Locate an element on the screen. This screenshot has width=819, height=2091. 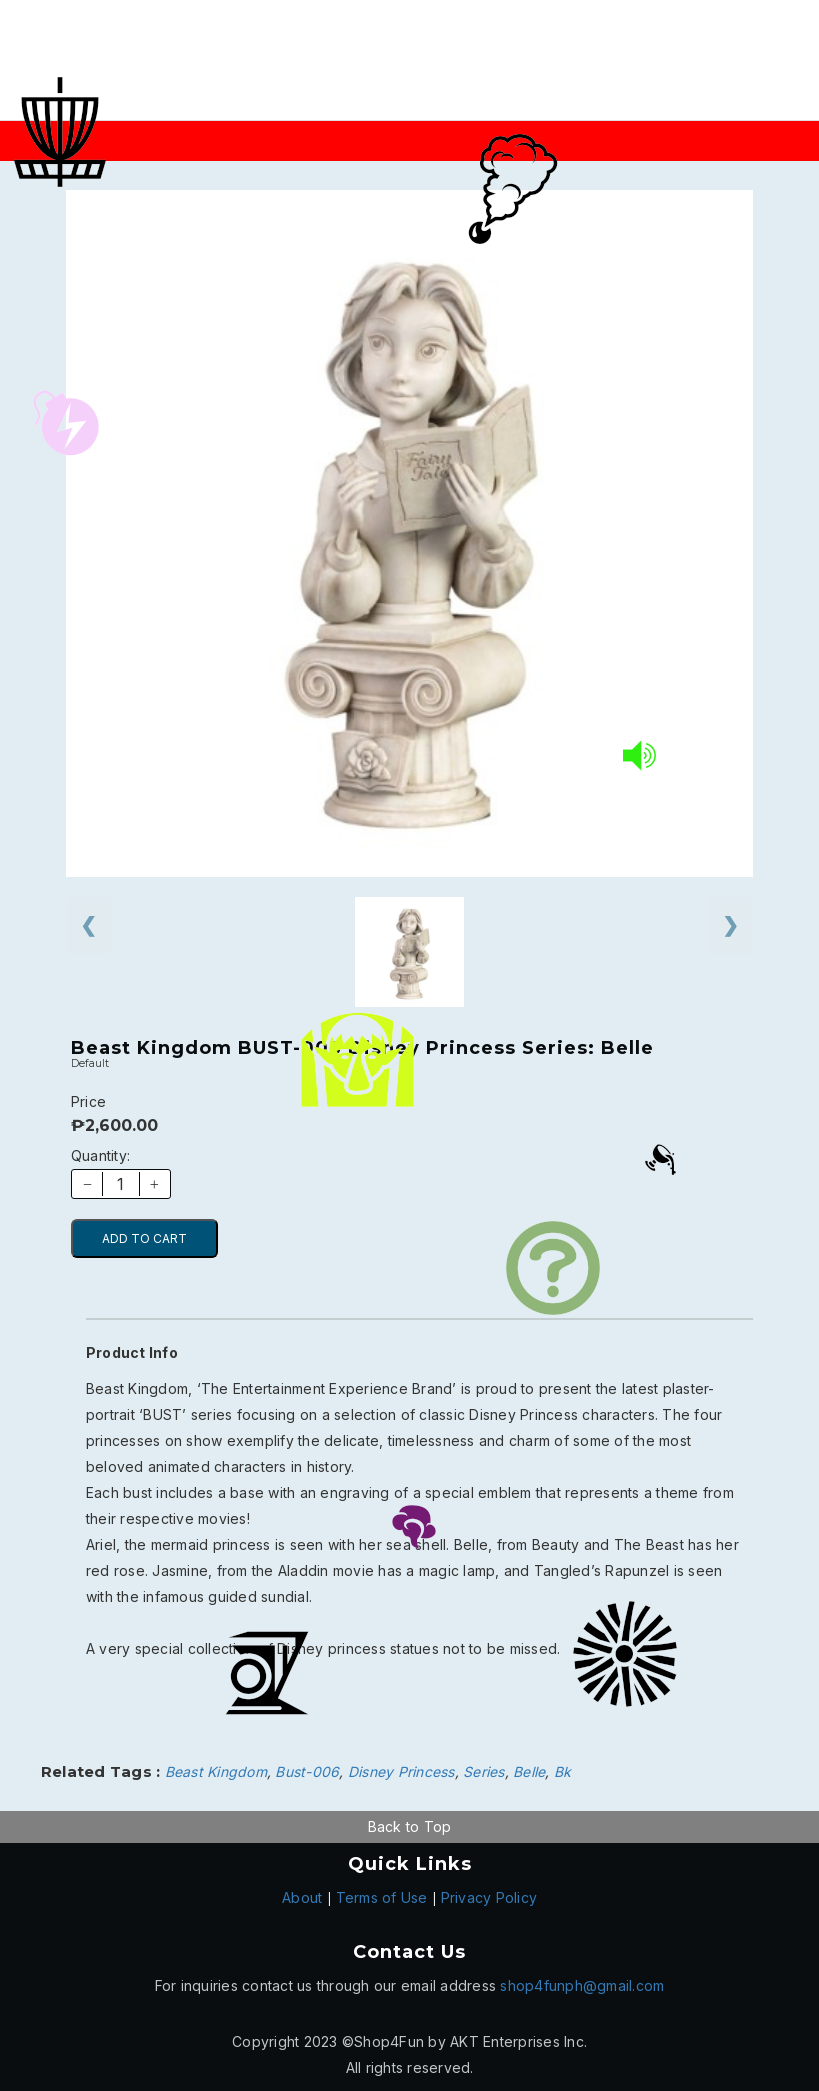
select troll character or creature type is located at coordinates (357, 1050).